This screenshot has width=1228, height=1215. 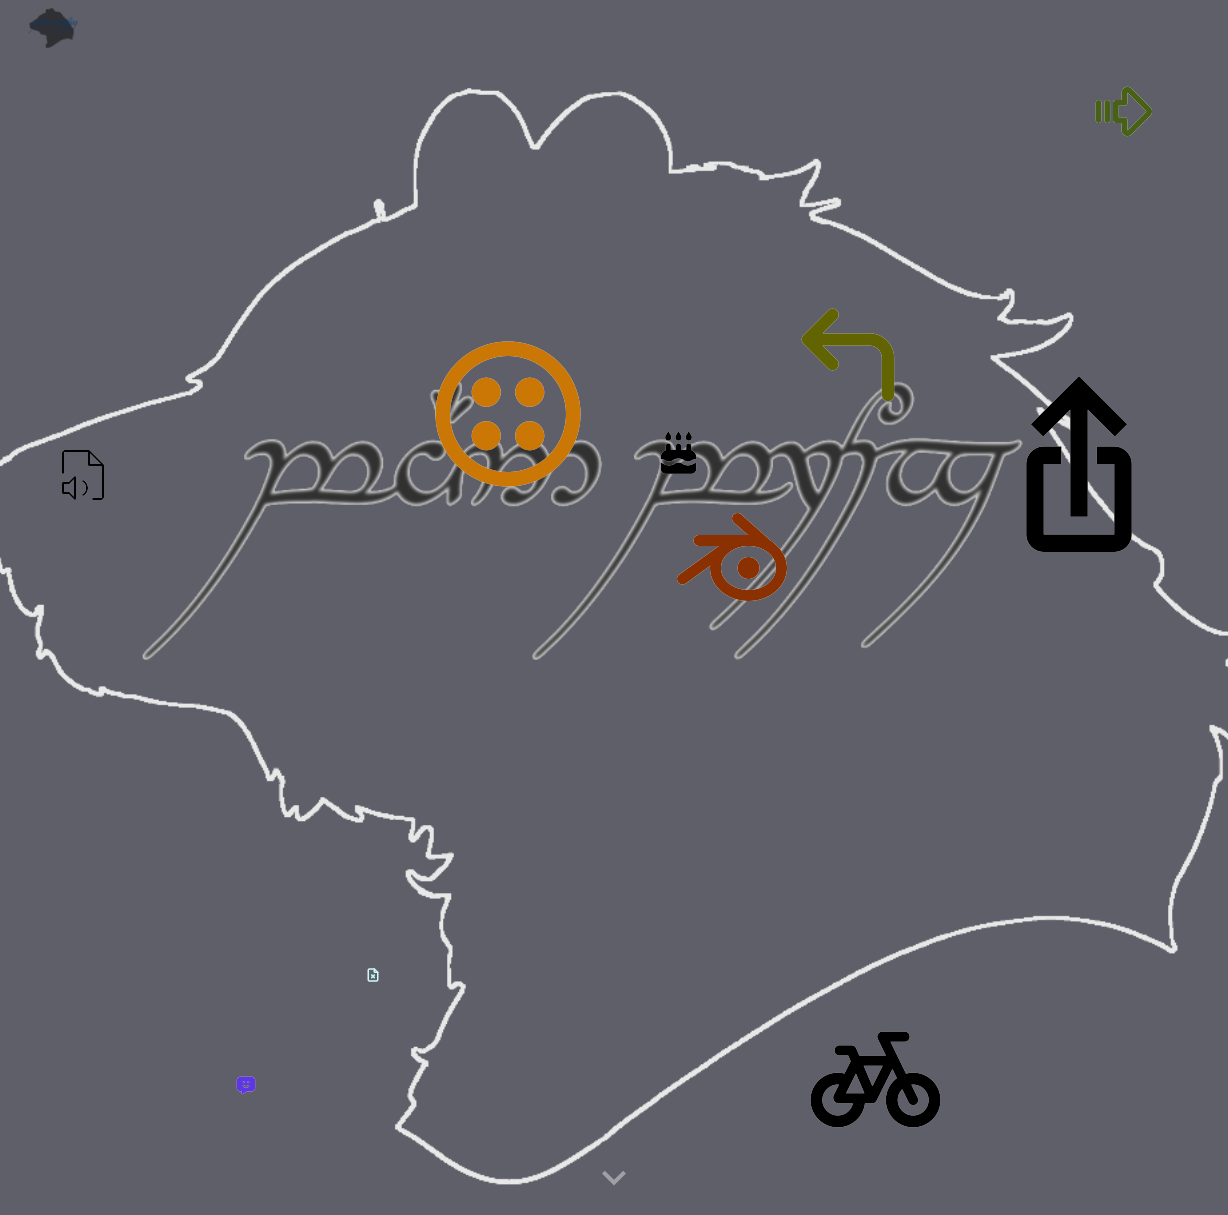 What do you see at coordinates (678, 453) in the screenshot?
I see `view birthday or celebration reminders` at bounding box center [678, 453].